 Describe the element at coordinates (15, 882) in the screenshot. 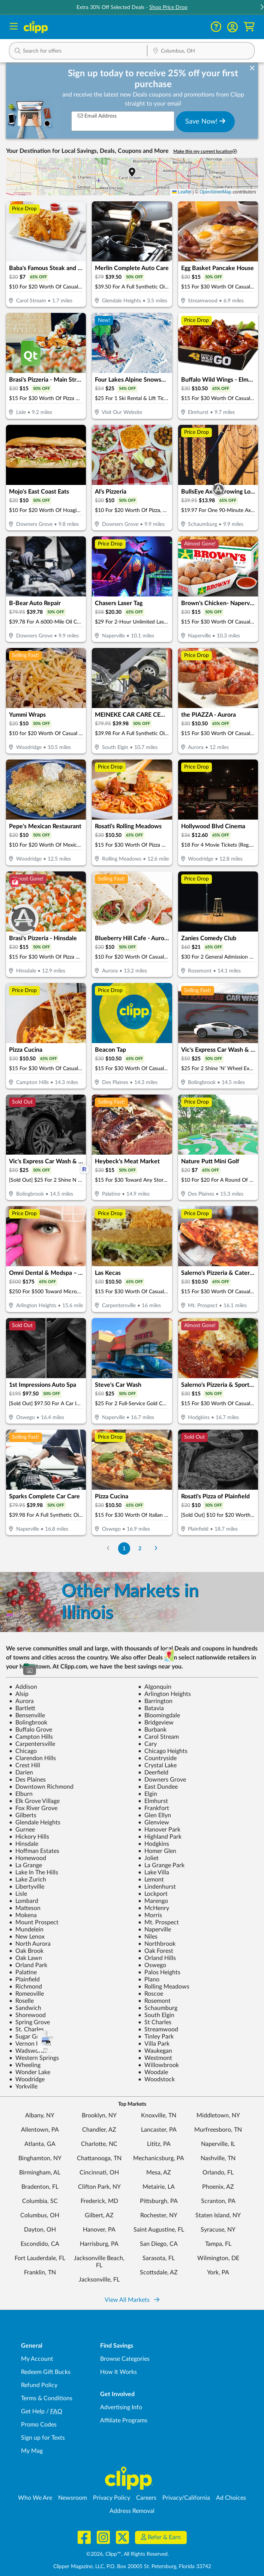

I see `open an eps vector file` at that location.